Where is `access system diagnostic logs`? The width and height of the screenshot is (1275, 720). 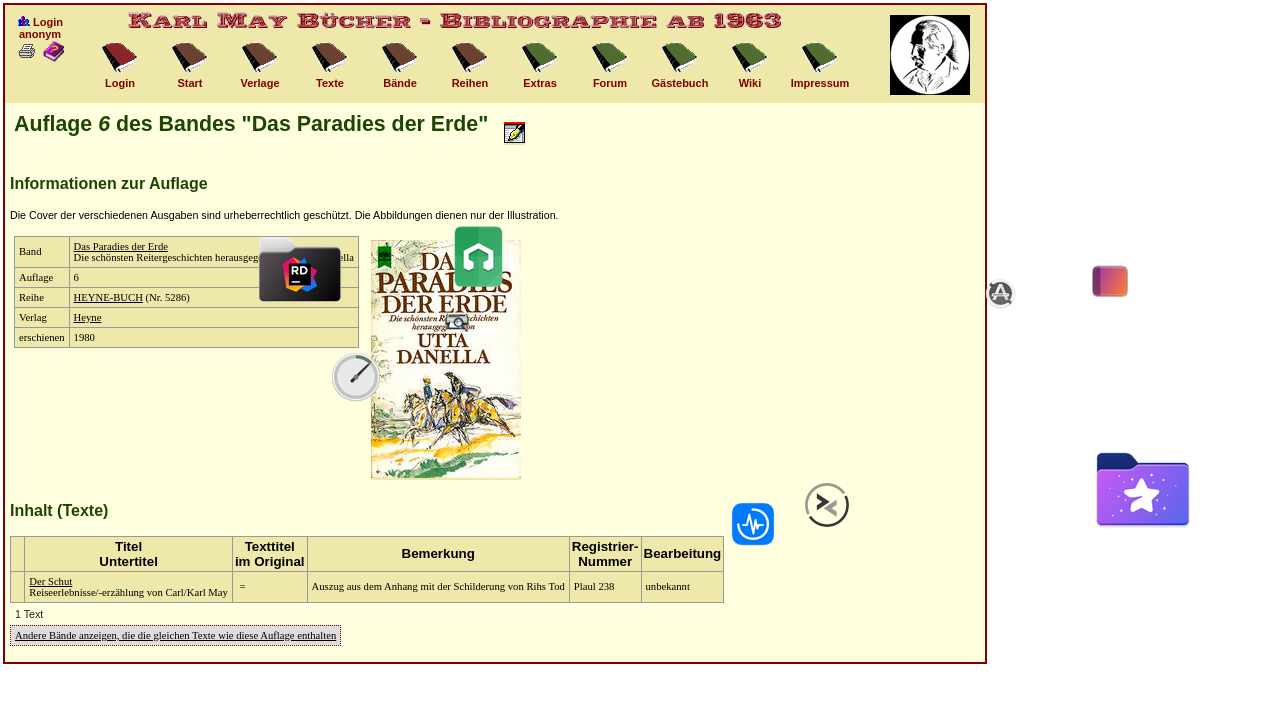
access system diagnostic logs is located at coordinates (753, 524).